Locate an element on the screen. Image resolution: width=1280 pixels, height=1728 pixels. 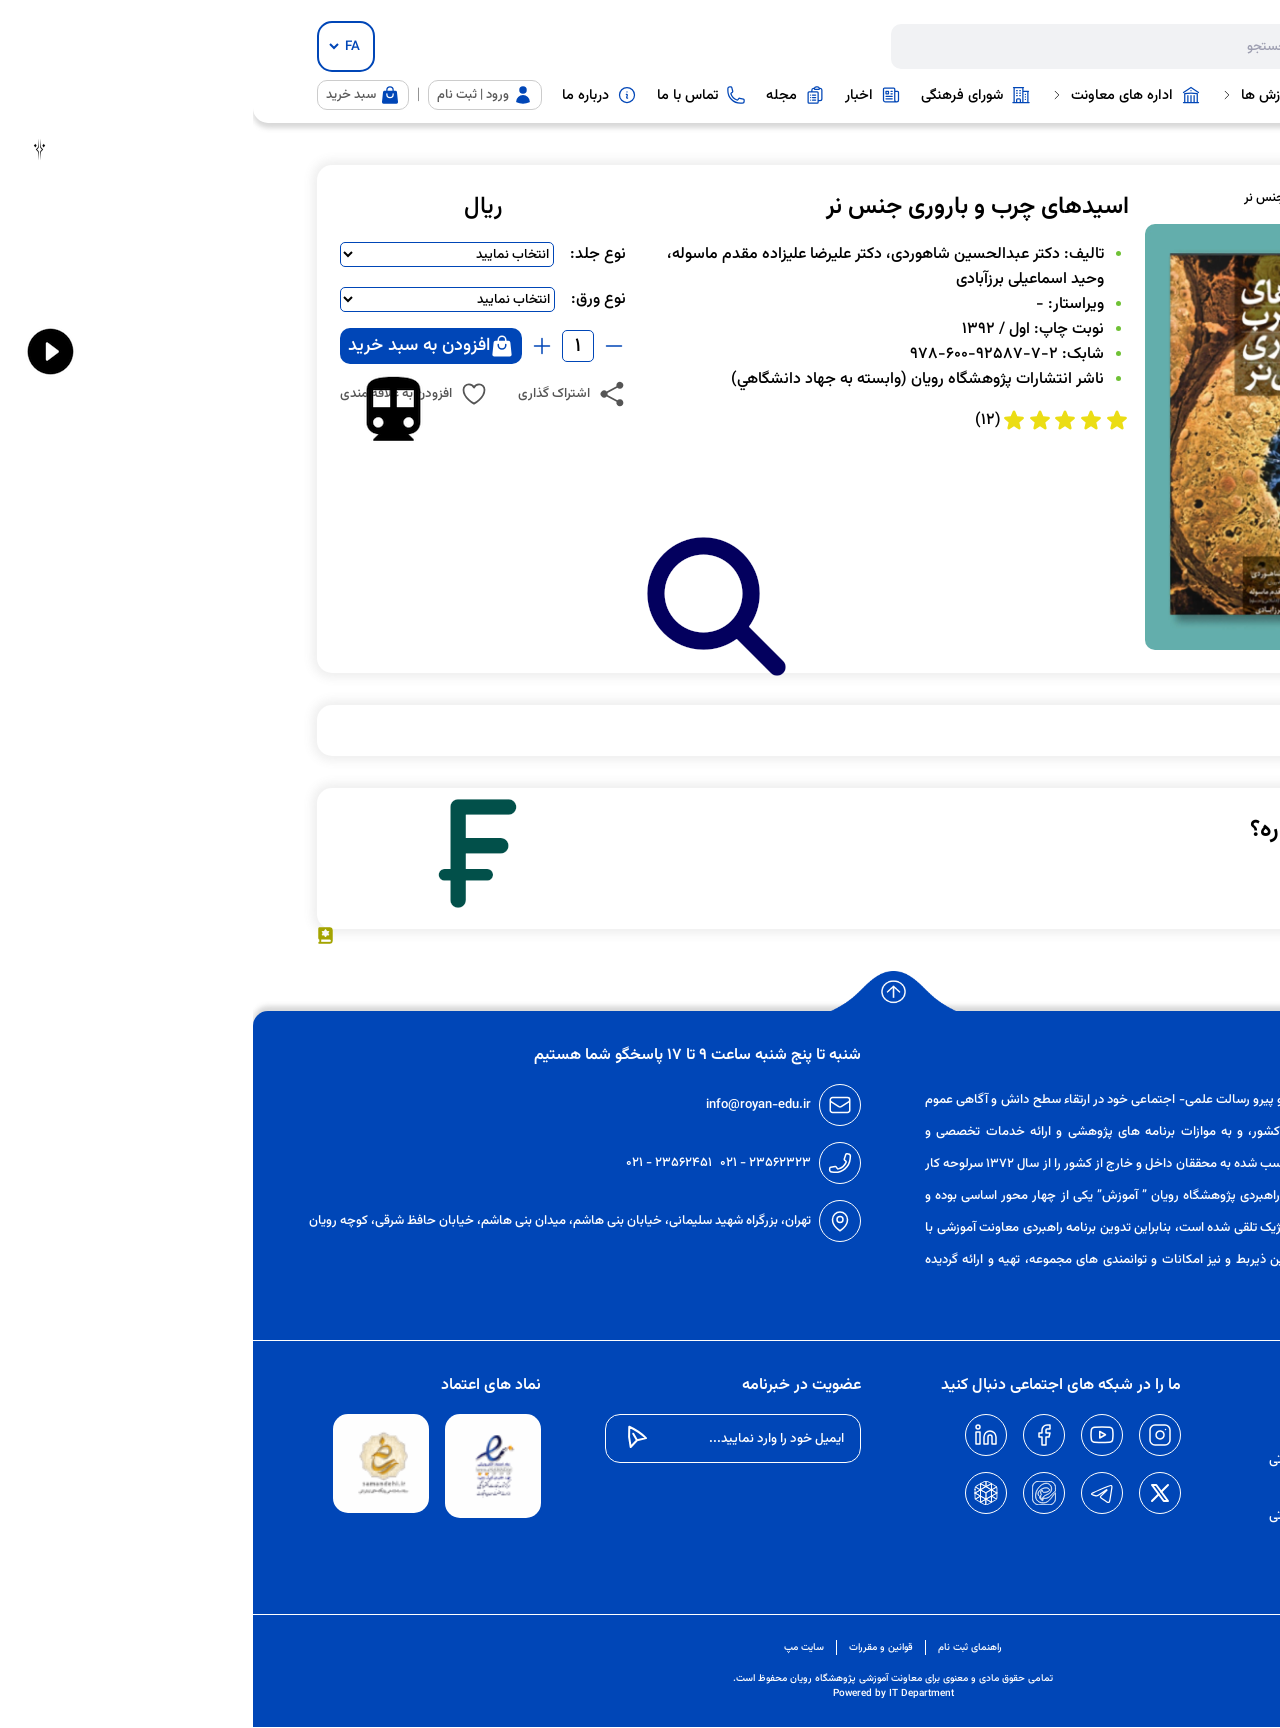
access Jewish religious texts or scriptures is located at coordinates (325, 935).